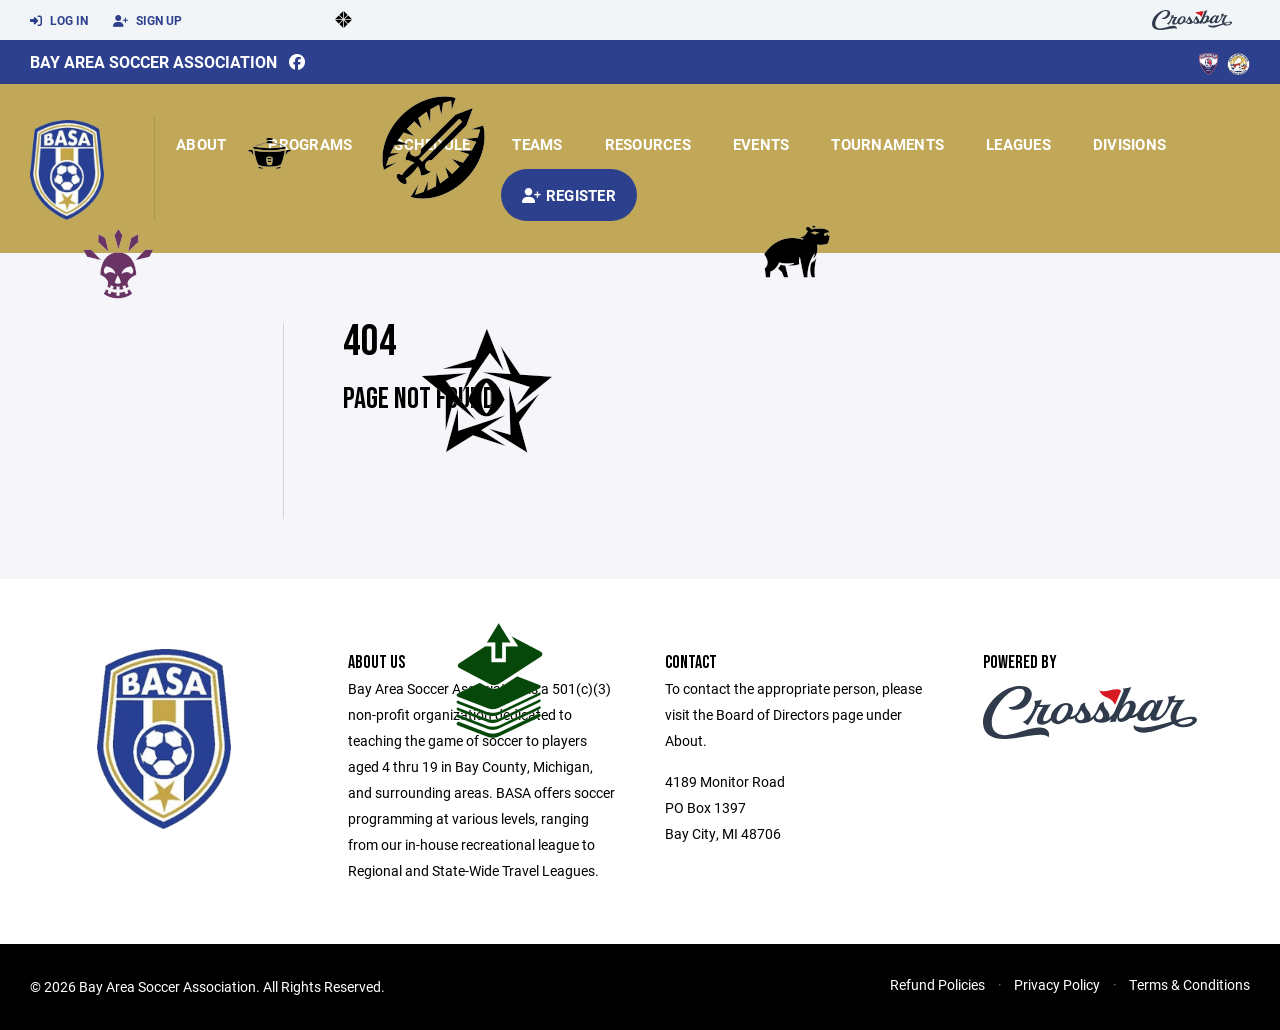 The height and width of the screenshot is (1030, 1280). What do you see at coordinates (434, 147) in the screenshot?
I see `attack or combat action button` at bounding box center [434, 147].